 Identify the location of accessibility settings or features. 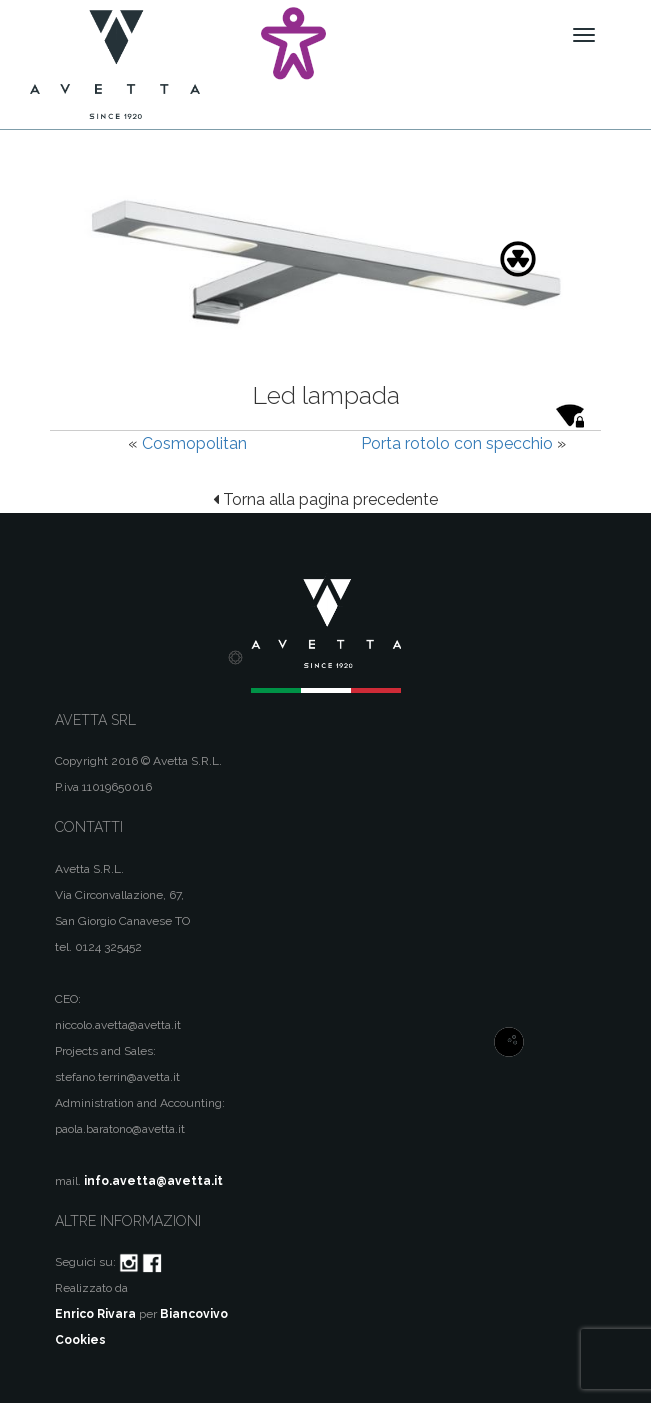
(293, 44).